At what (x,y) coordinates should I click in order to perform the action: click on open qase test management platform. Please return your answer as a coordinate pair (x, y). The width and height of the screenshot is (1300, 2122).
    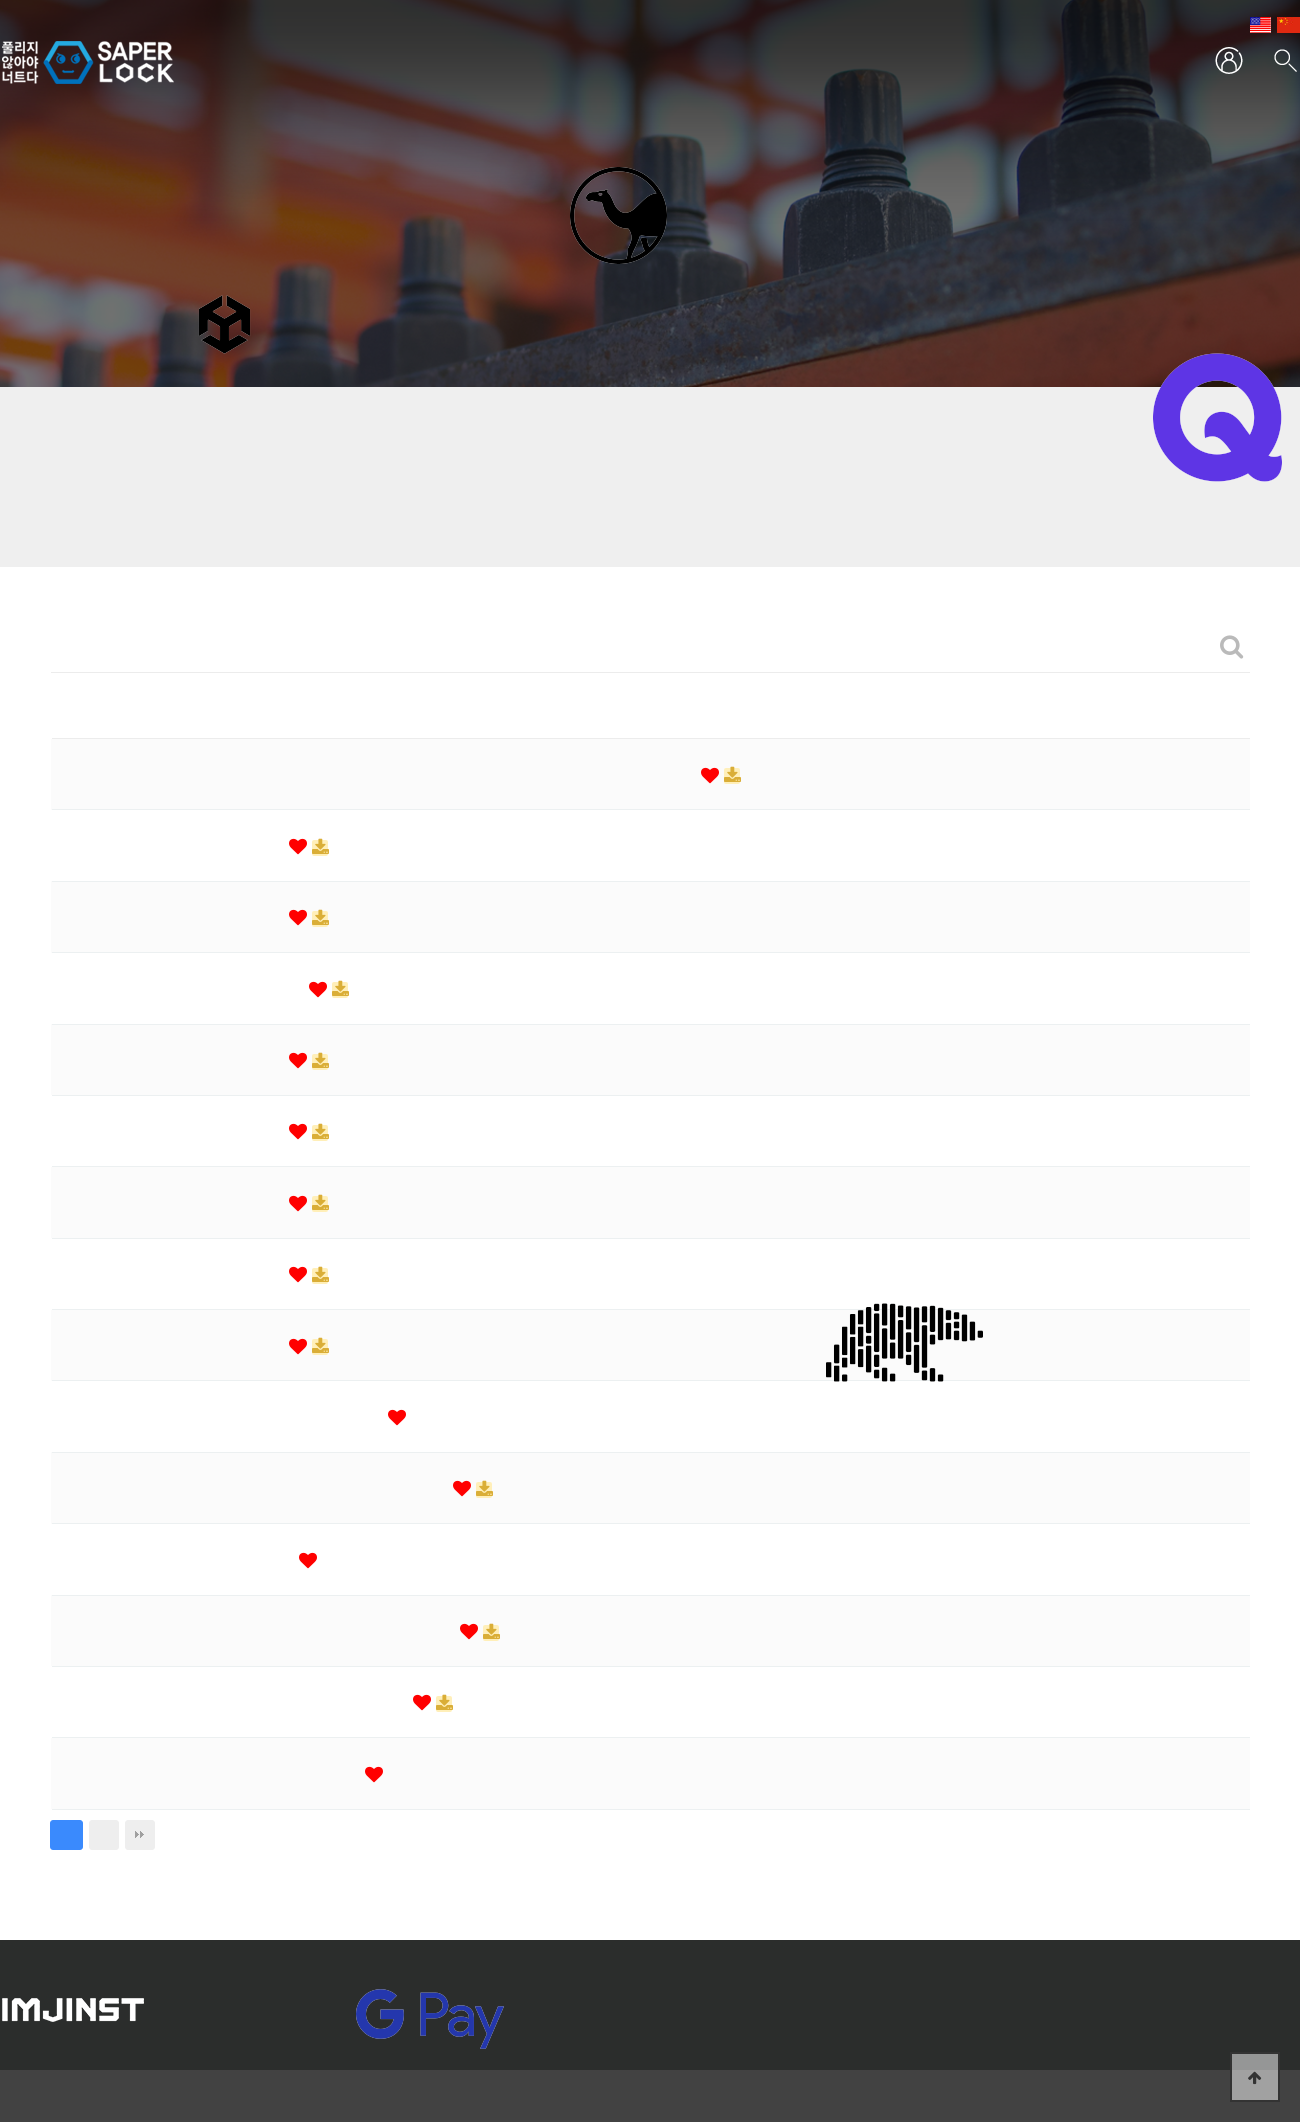
    Looking at the image, I should click on (1217, 417).